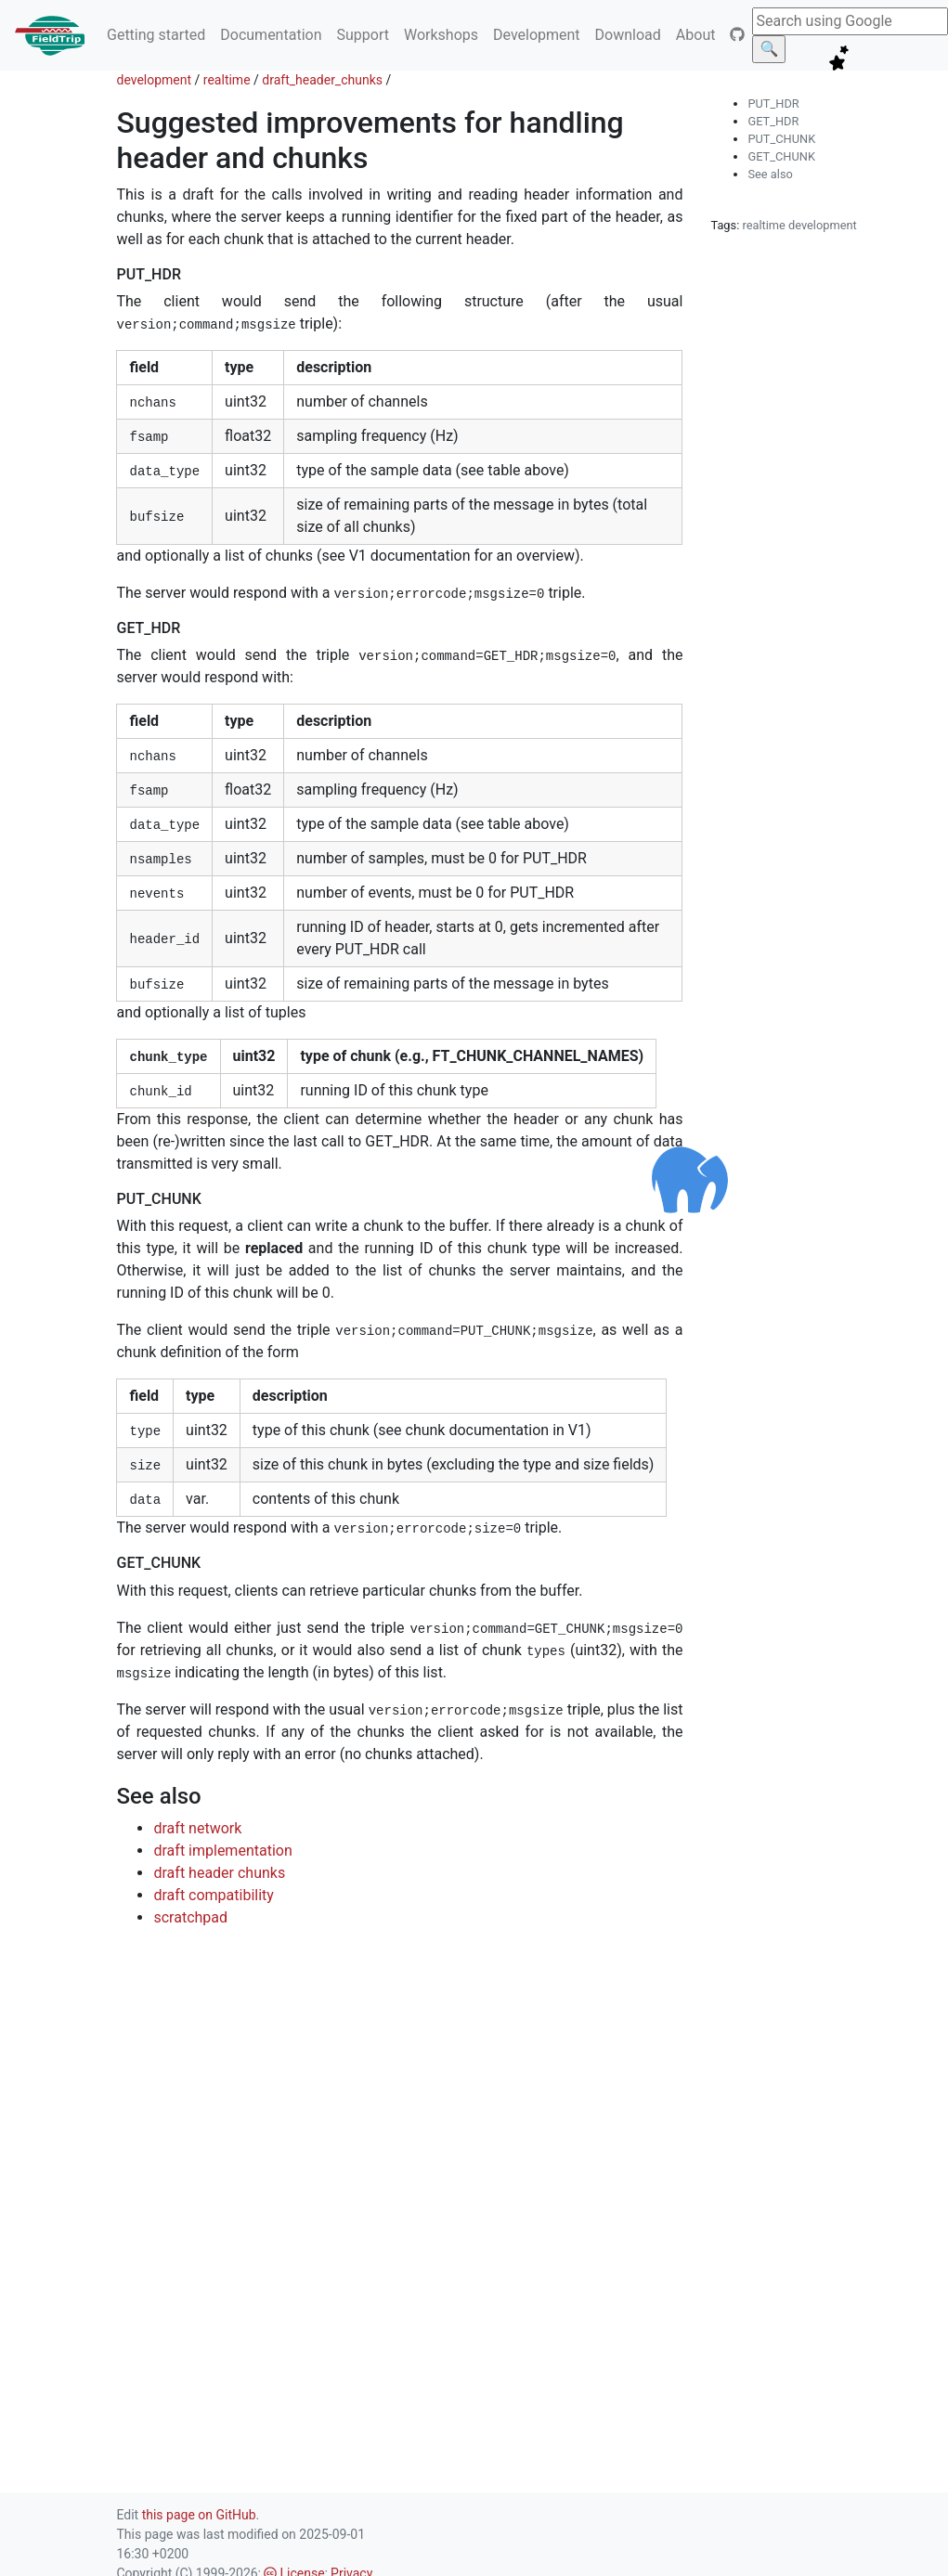  What do you see at coordinates (690, 1180) in the screenshot?
I see `launch MAMP local server application` at bounding box center [690, 1180].